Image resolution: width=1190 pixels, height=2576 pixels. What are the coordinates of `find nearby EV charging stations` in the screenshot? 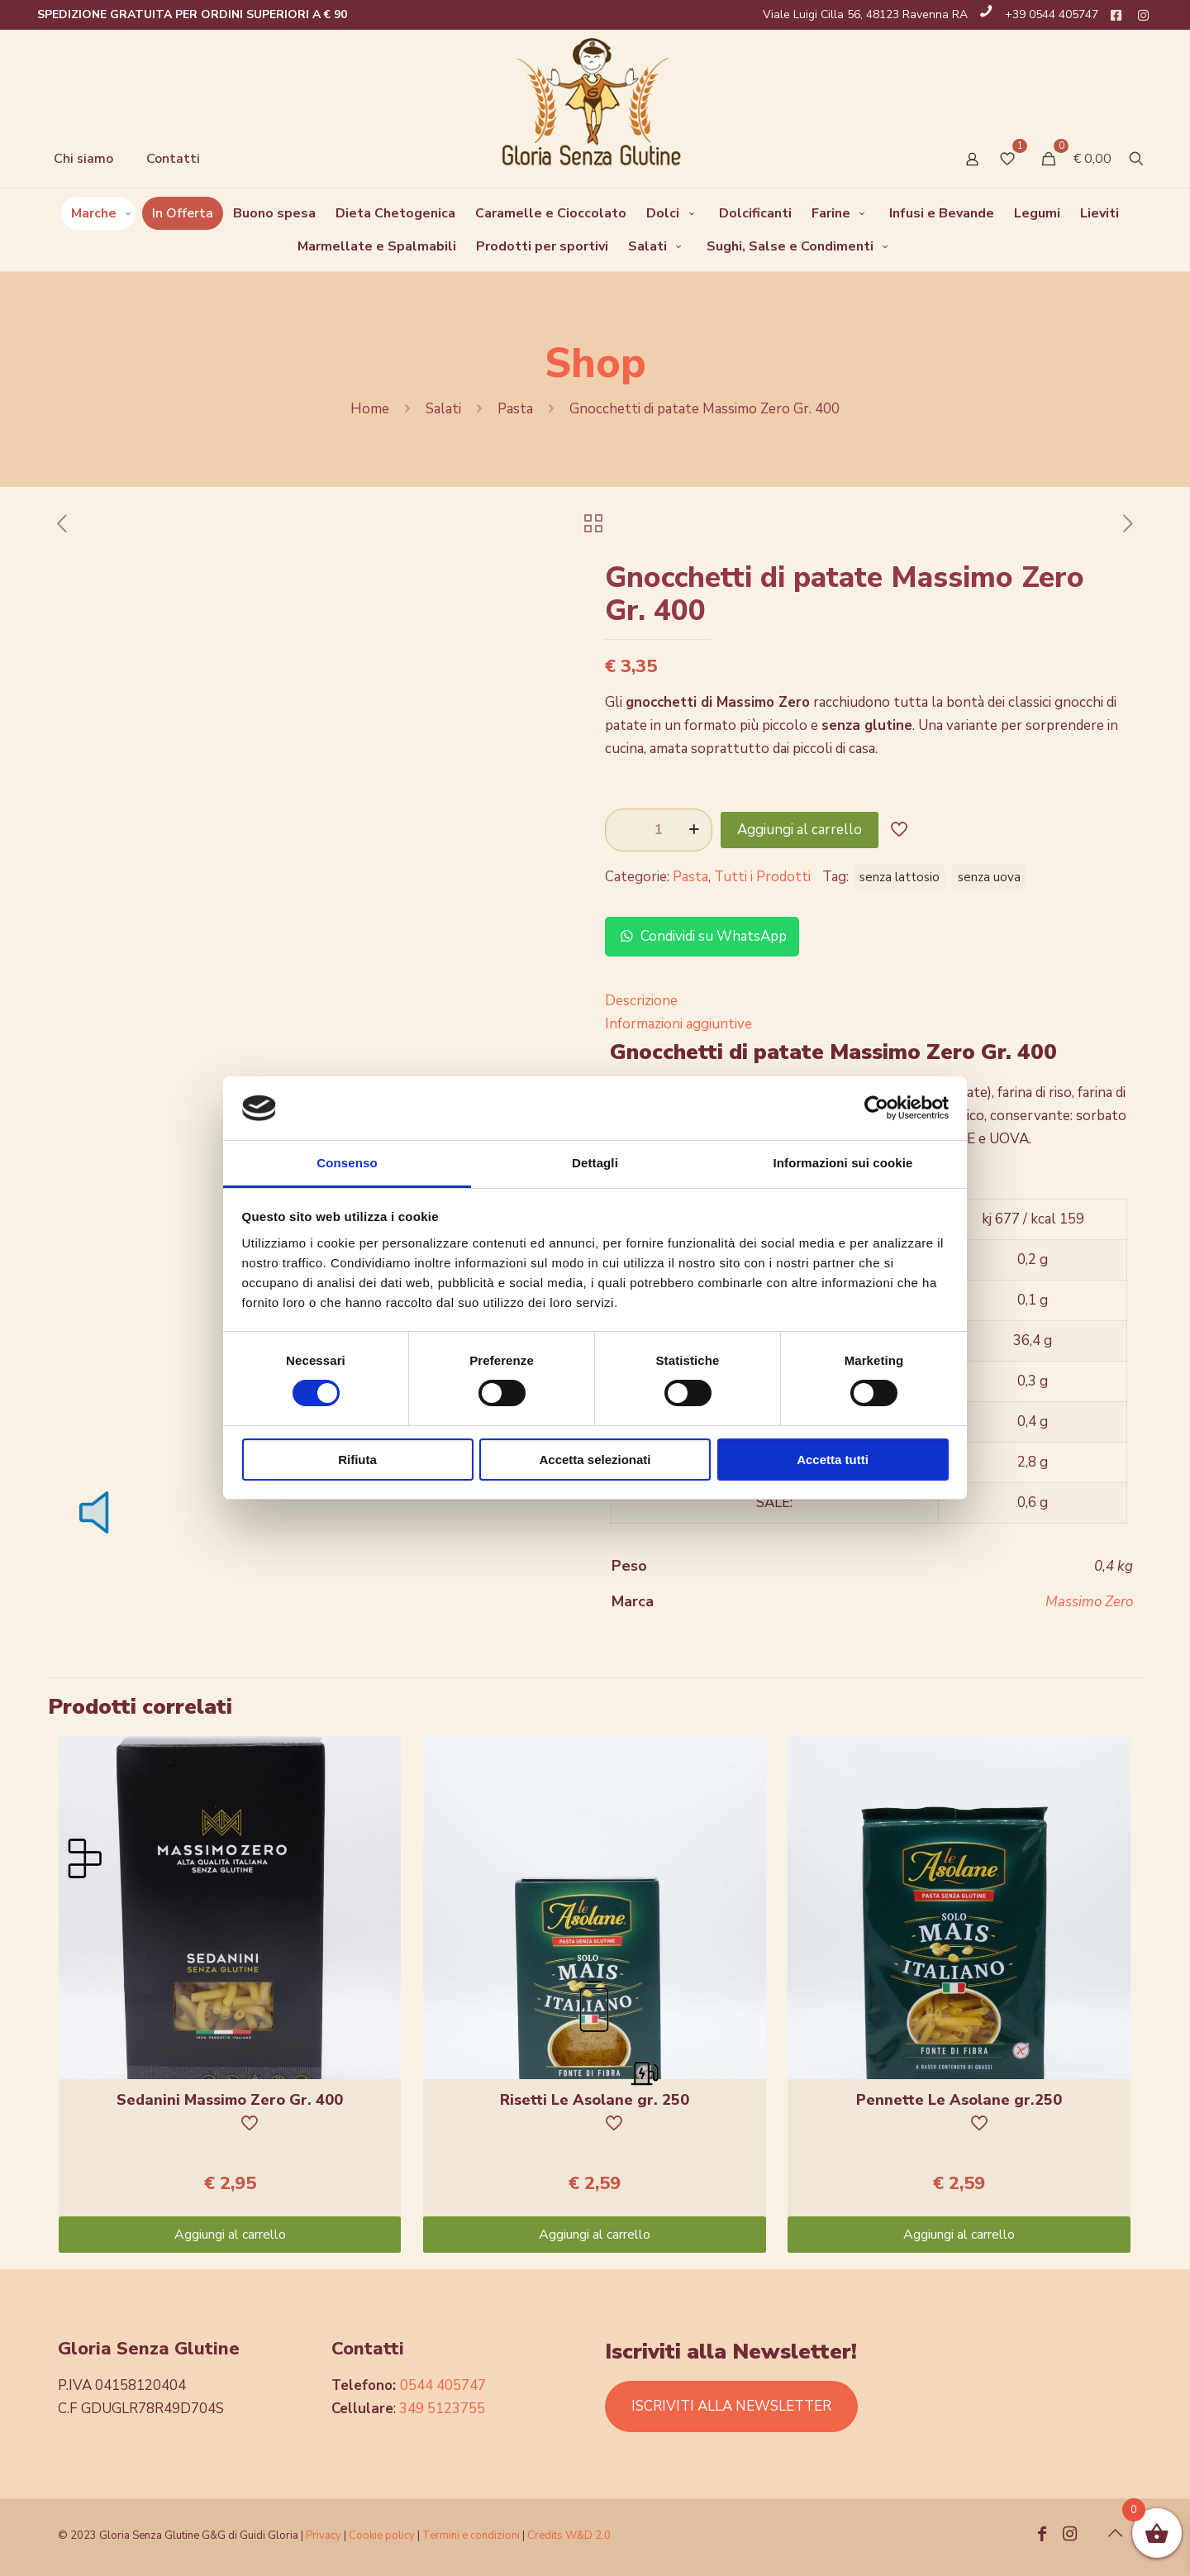 It's located at (644, 2073).